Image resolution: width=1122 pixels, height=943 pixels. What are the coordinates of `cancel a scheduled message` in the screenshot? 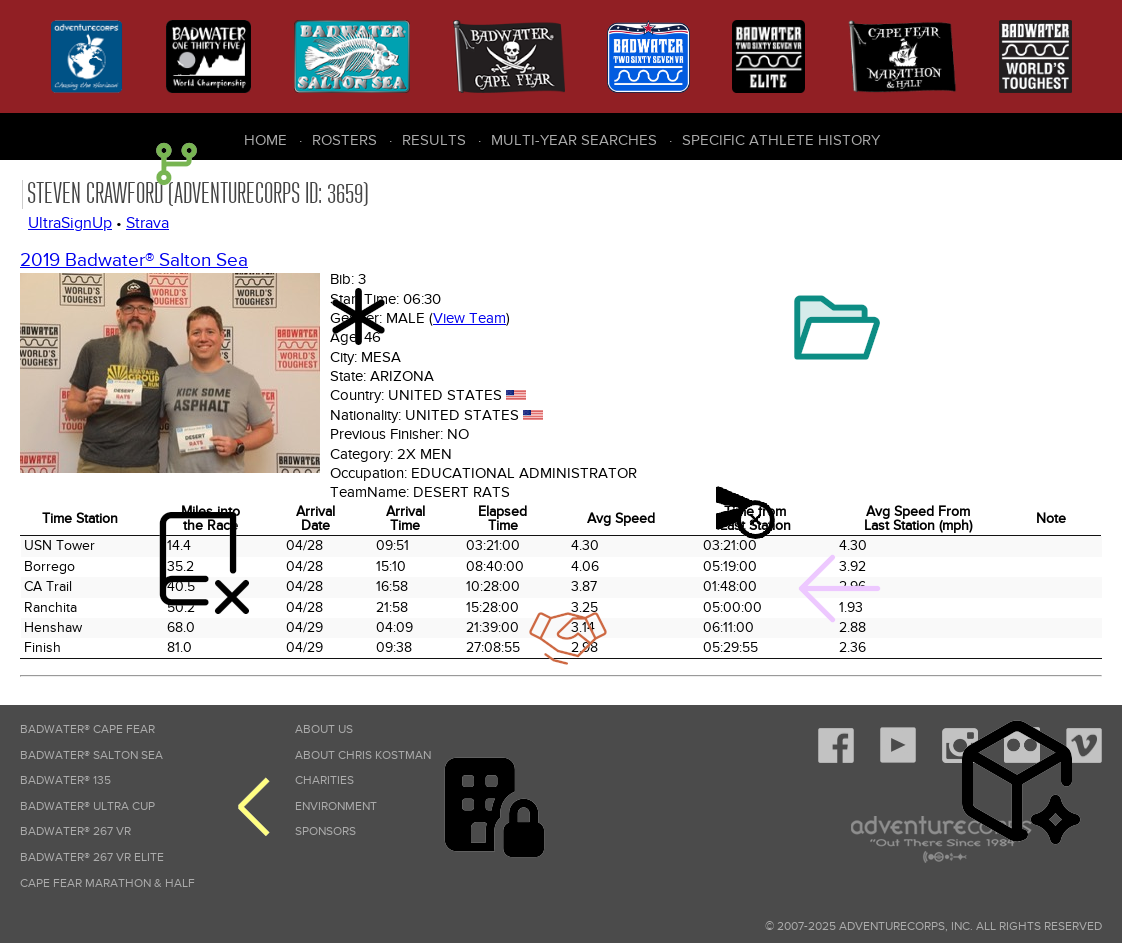 It's located at (744, 508).